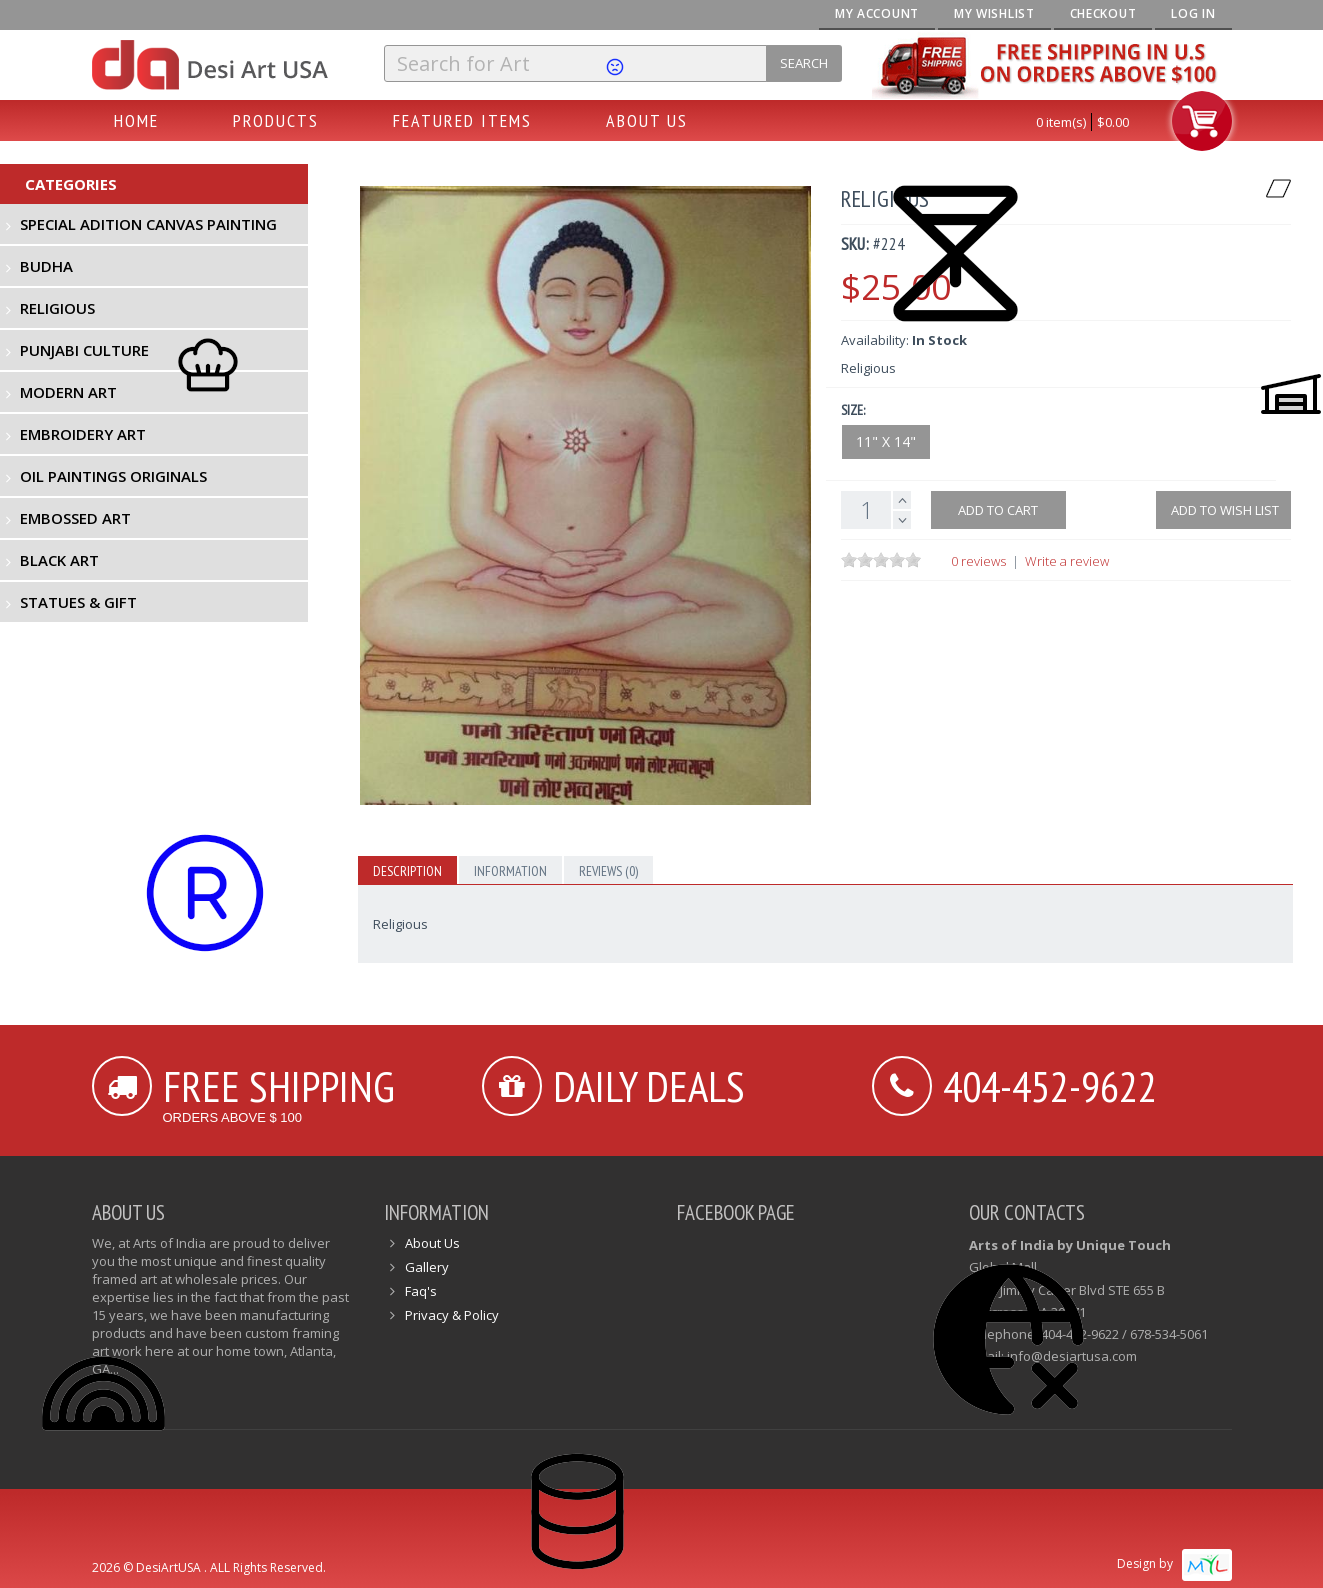 The width and height of the screenshot is (1323, 1588). I want to click on access warehouse or storage inventory, so click(1291, 396).